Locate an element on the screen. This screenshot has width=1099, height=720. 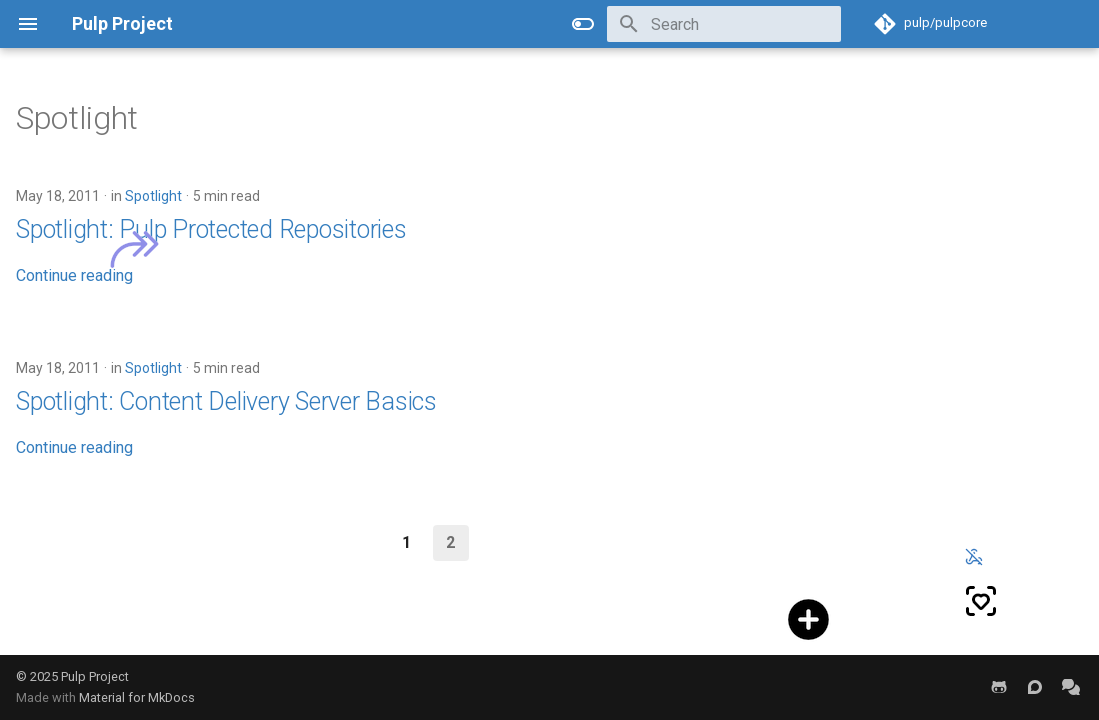
scan or detect health vitals is located at coordinates (981, 601).